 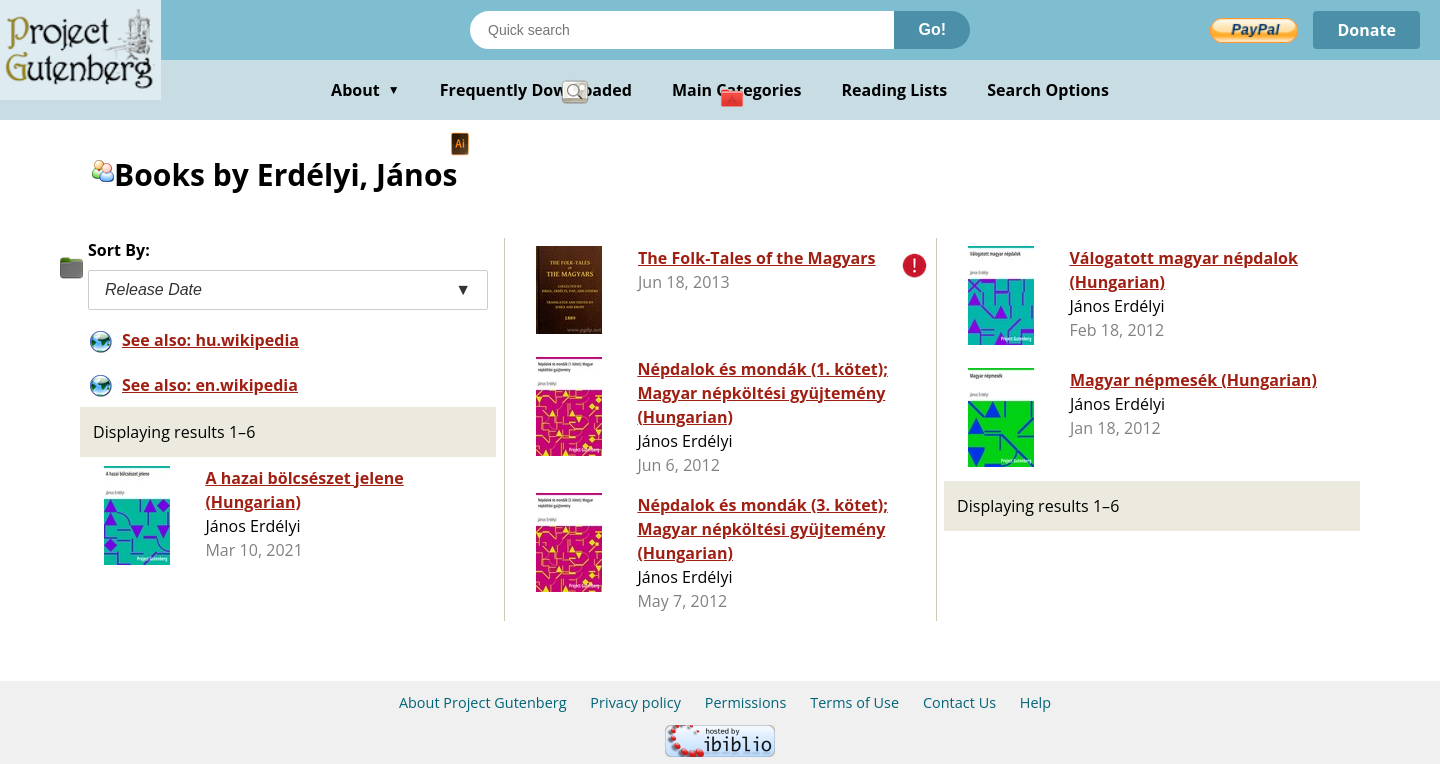 I want to click on open a folder to view its contents, so click(x=71, y=267).